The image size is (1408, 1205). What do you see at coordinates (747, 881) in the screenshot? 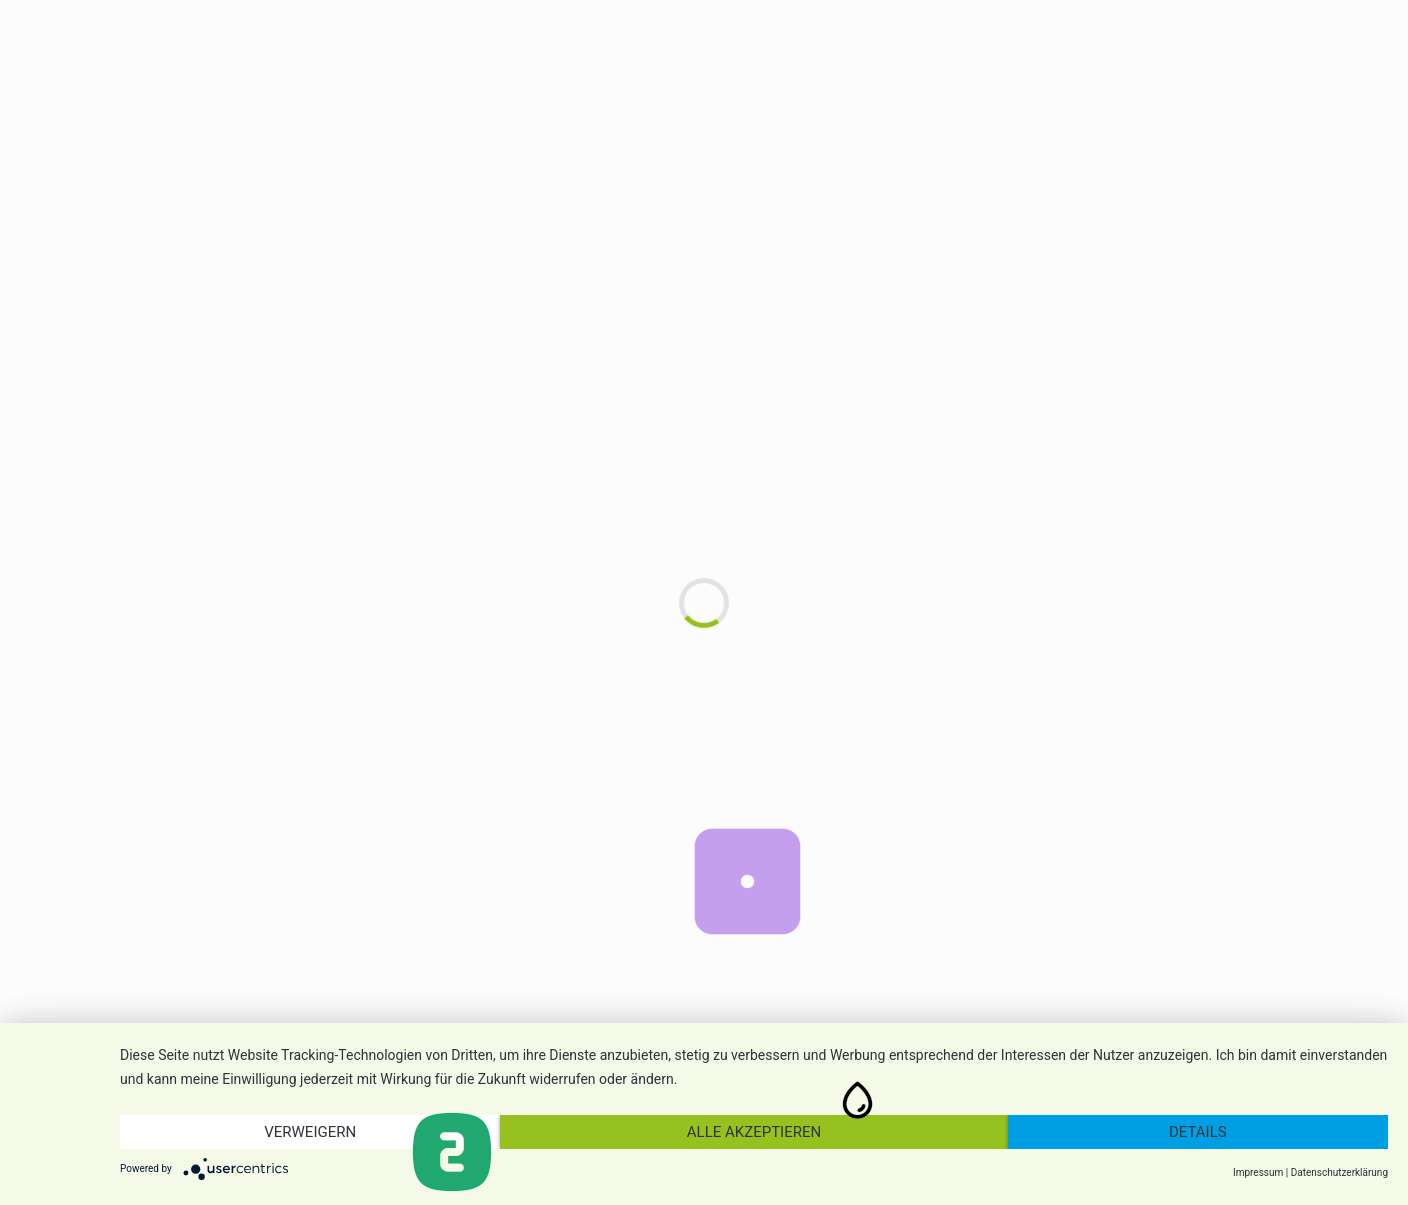
I see `indicates a roll result of one` at bounding box center [747, 881].